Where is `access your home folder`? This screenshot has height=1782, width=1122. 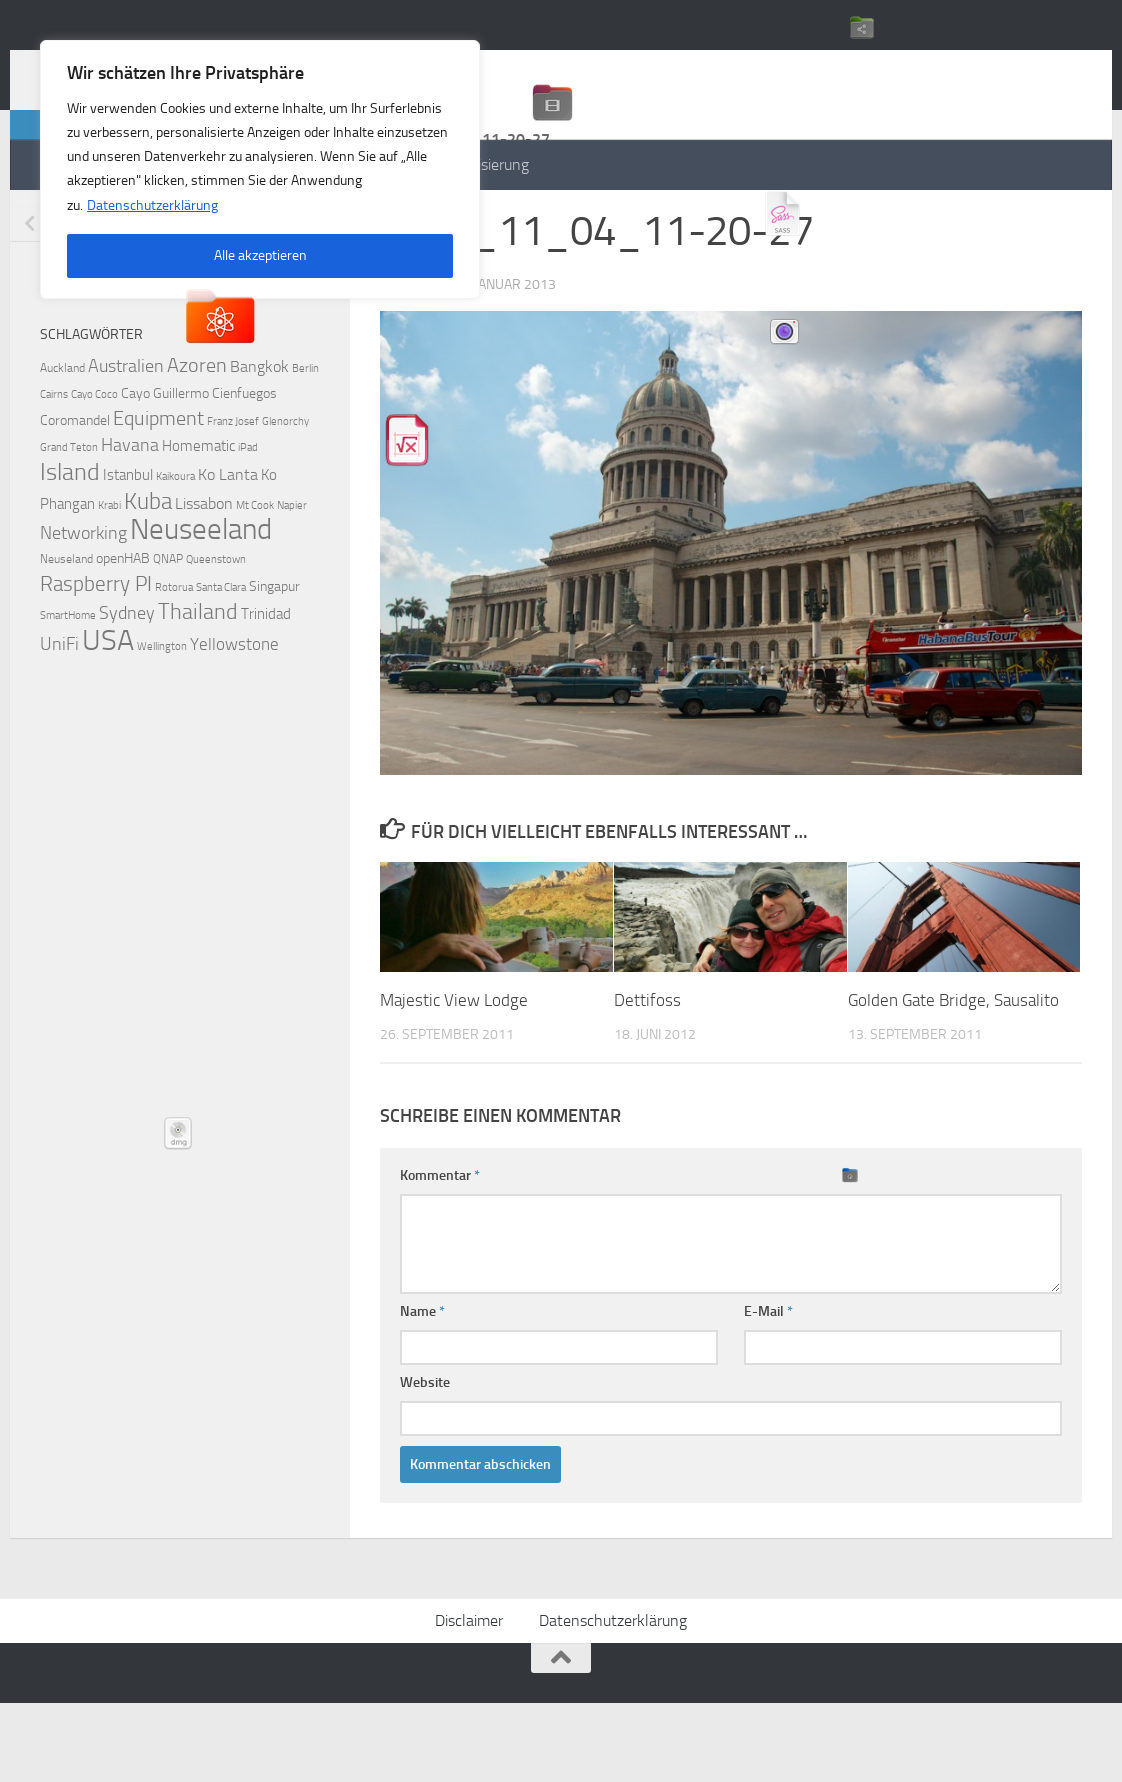 access your home folder is located at coordinates (850, 1175).